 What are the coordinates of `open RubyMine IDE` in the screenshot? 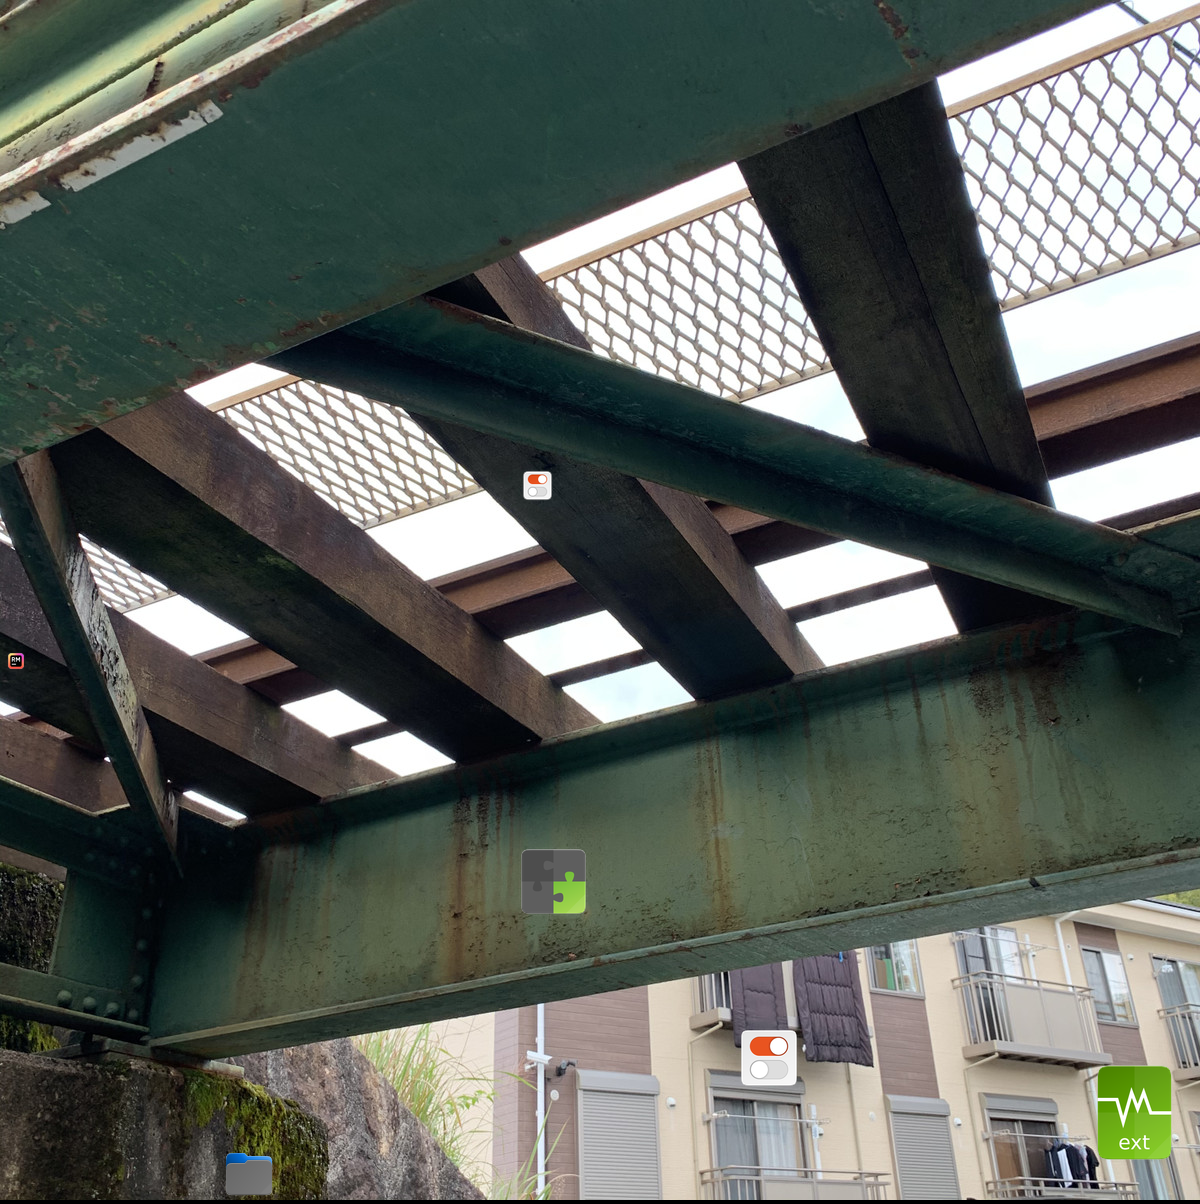 It's located at (16, 661).